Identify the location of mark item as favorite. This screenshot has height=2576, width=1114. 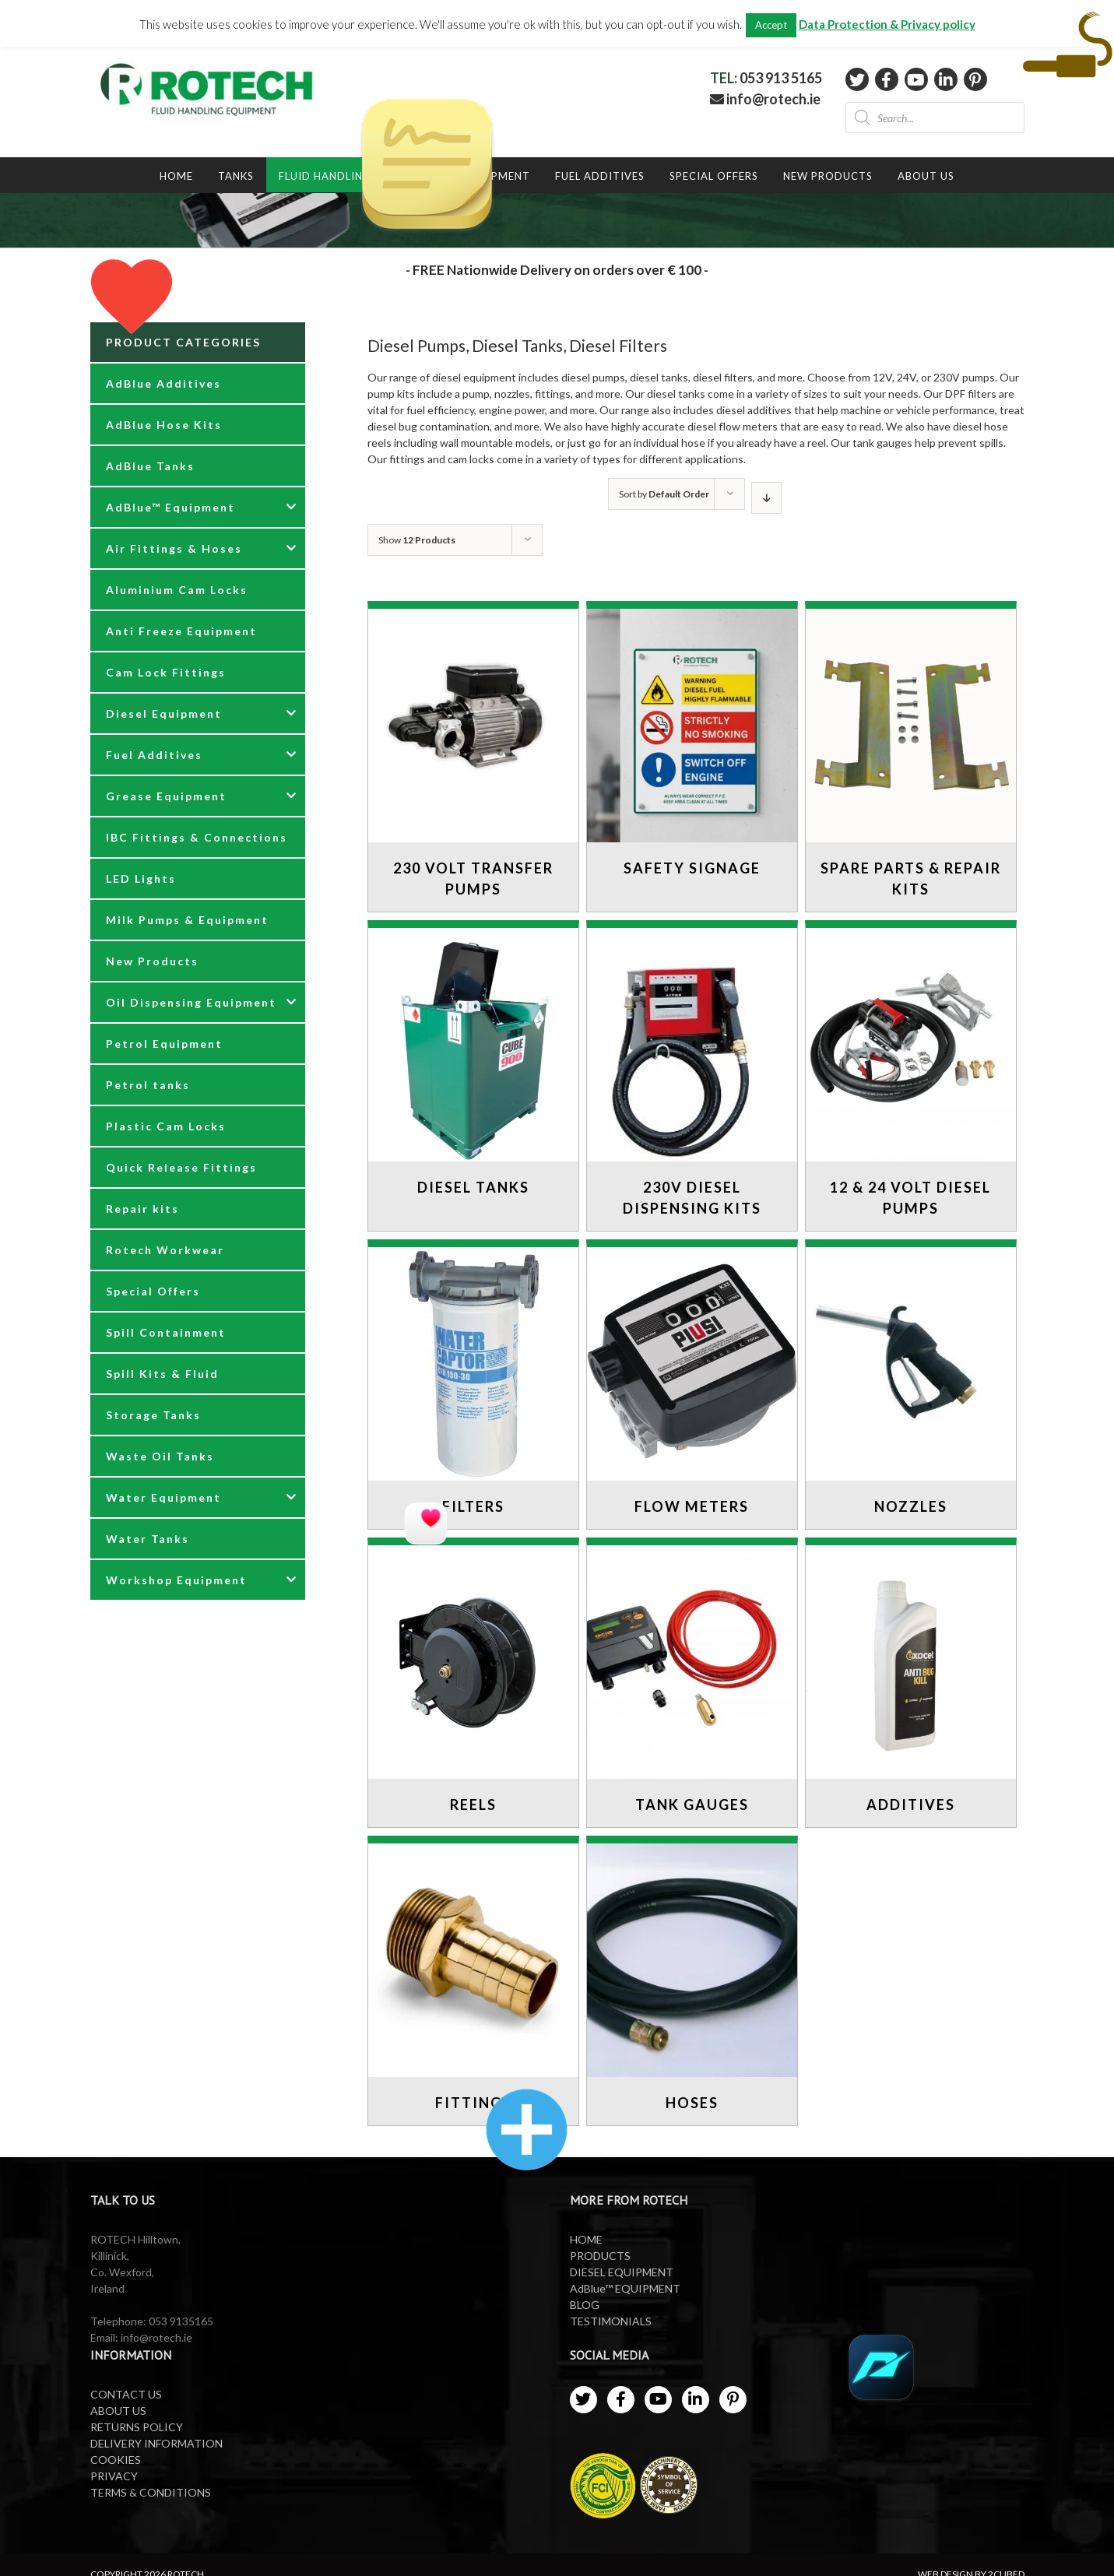
(132, 297).